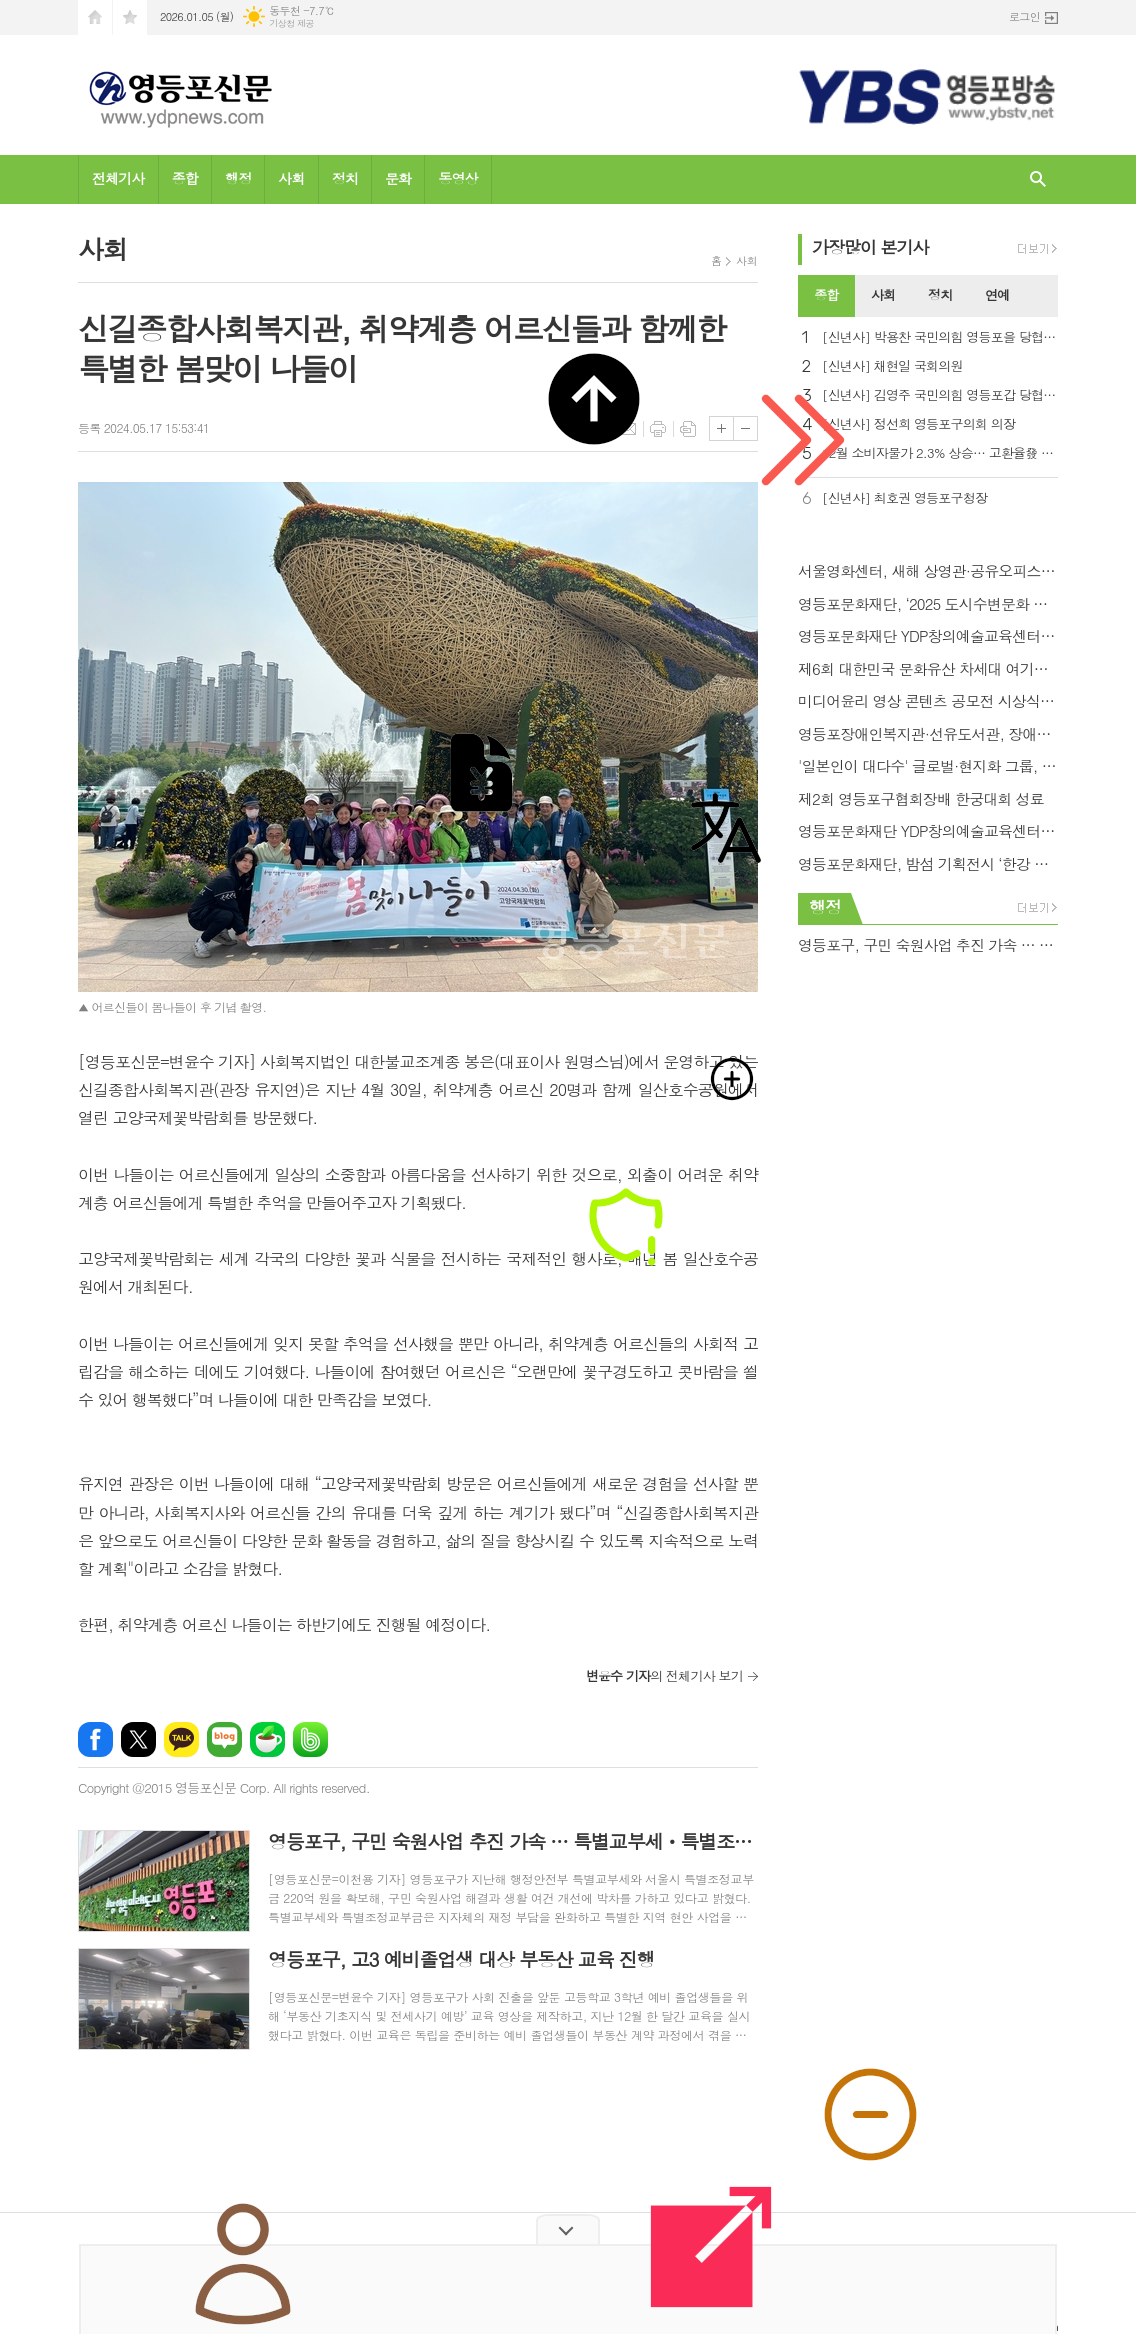 This screenshot has height=2334, width=1136. Describe the element at coordinates (711, 2247) in the screenshot. I see `open link in new tab or window` at that location.